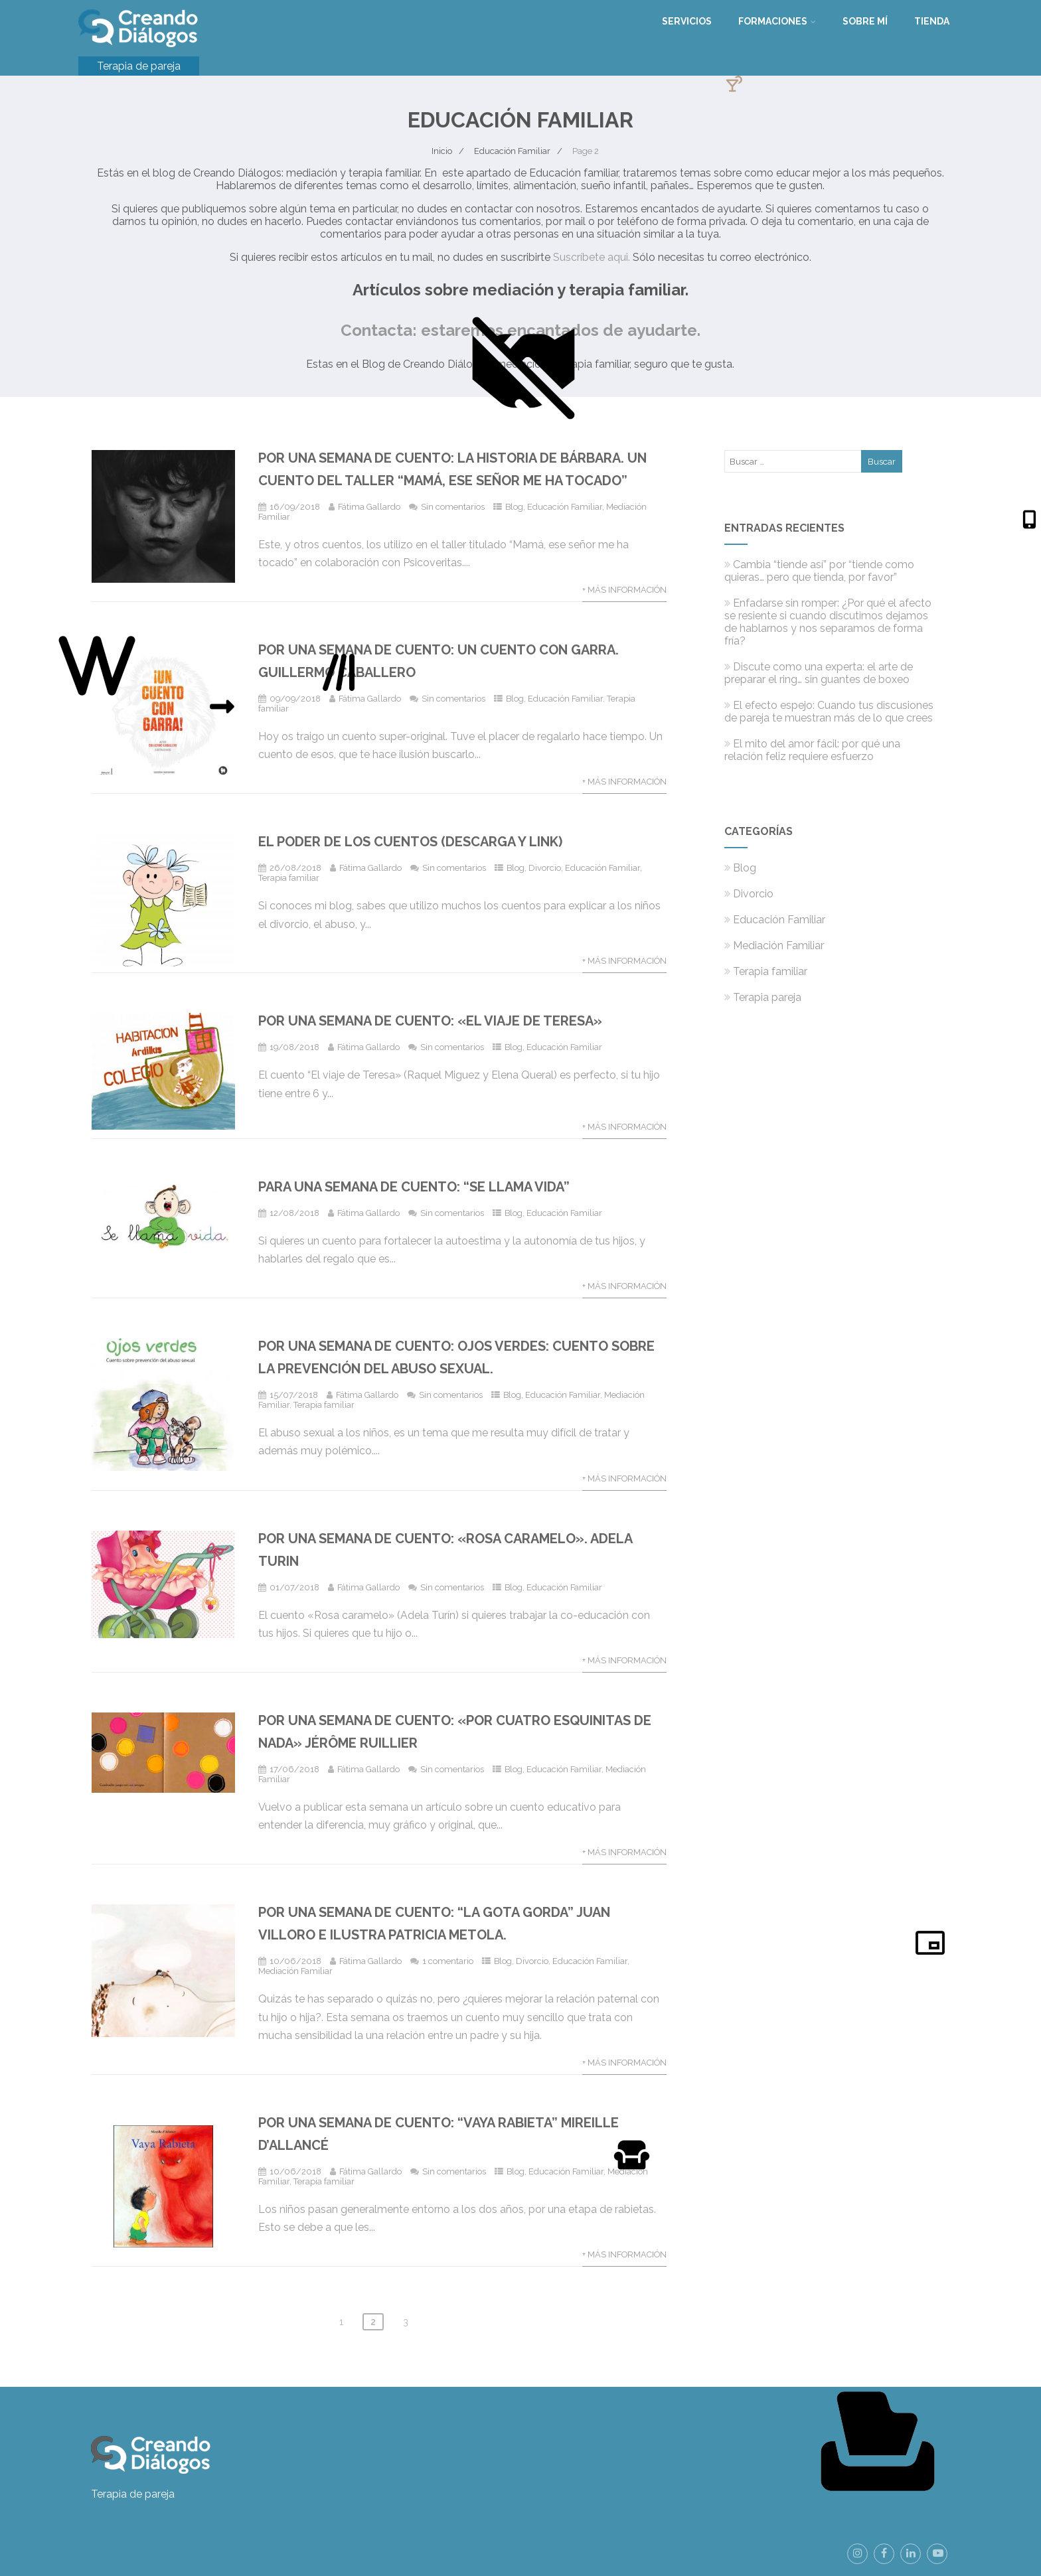 This screenshot has height=2576, width=1041. Describe the element at coordinates (1029, 519) in the screenshot. I see `call or text from mobile device` at that location.